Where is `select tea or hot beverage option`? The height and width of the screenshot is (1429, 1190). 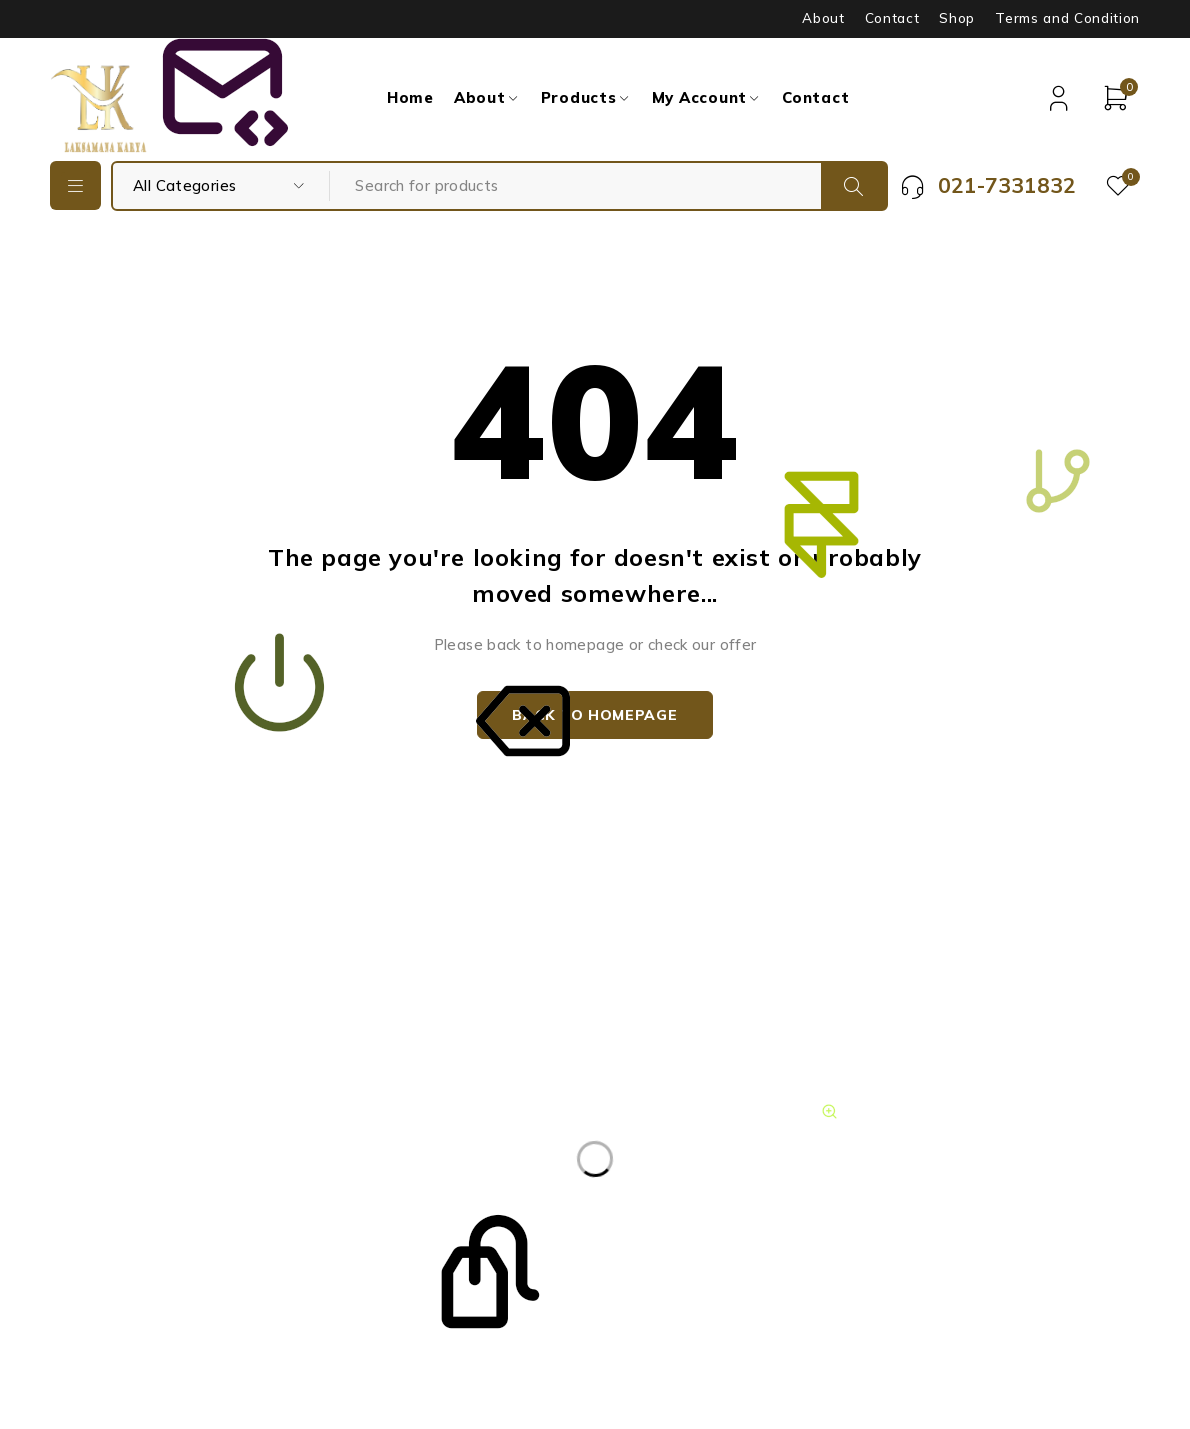
select tea or hot beverage option is located at coordinates (486, 1275).